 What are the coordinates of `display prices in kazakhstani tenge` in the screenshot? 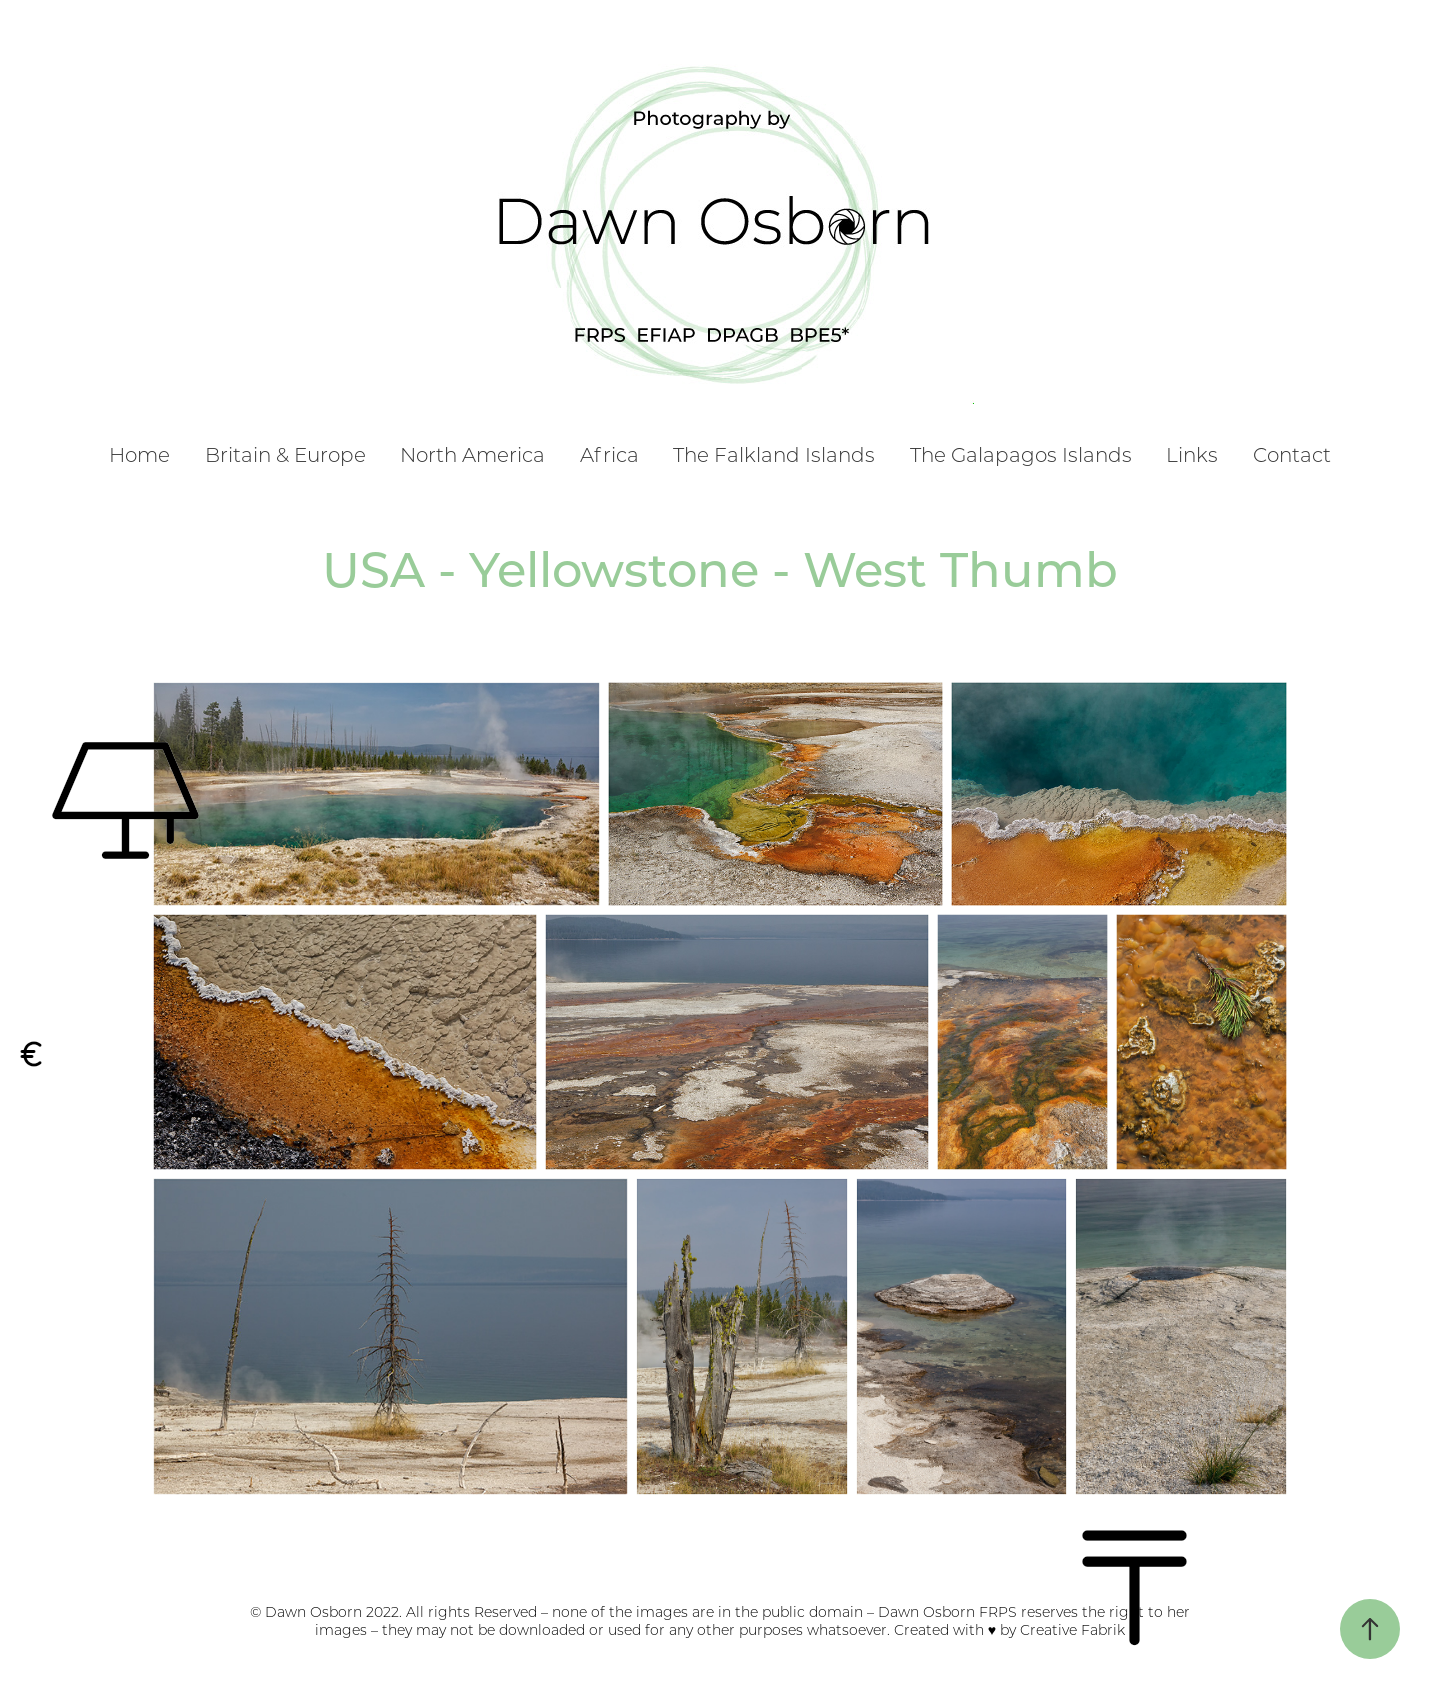 It's located at (1134, 1582).